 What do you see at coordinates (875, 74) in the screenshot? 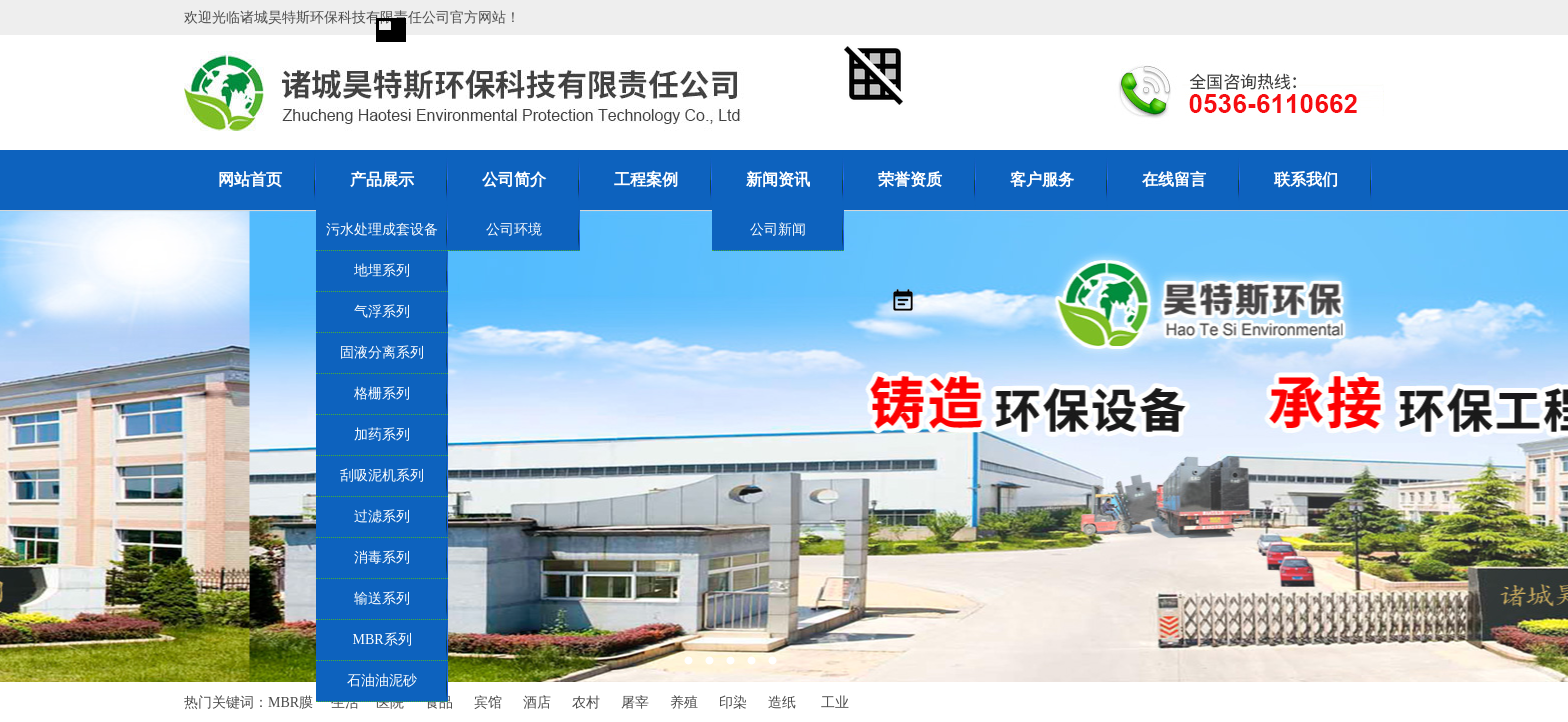
I see `disable grid view` at bounding box center [875, 74].